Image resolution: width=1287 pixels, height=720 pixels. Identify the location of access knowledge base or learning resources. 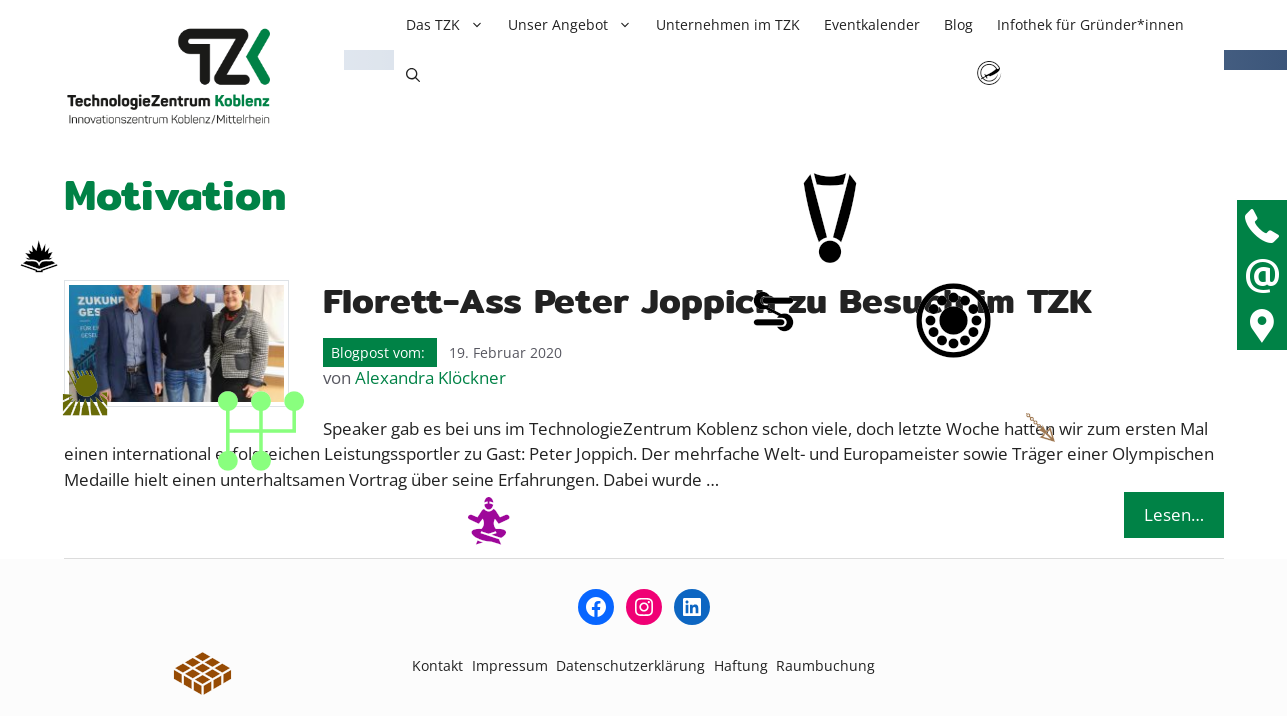
(39, 259).